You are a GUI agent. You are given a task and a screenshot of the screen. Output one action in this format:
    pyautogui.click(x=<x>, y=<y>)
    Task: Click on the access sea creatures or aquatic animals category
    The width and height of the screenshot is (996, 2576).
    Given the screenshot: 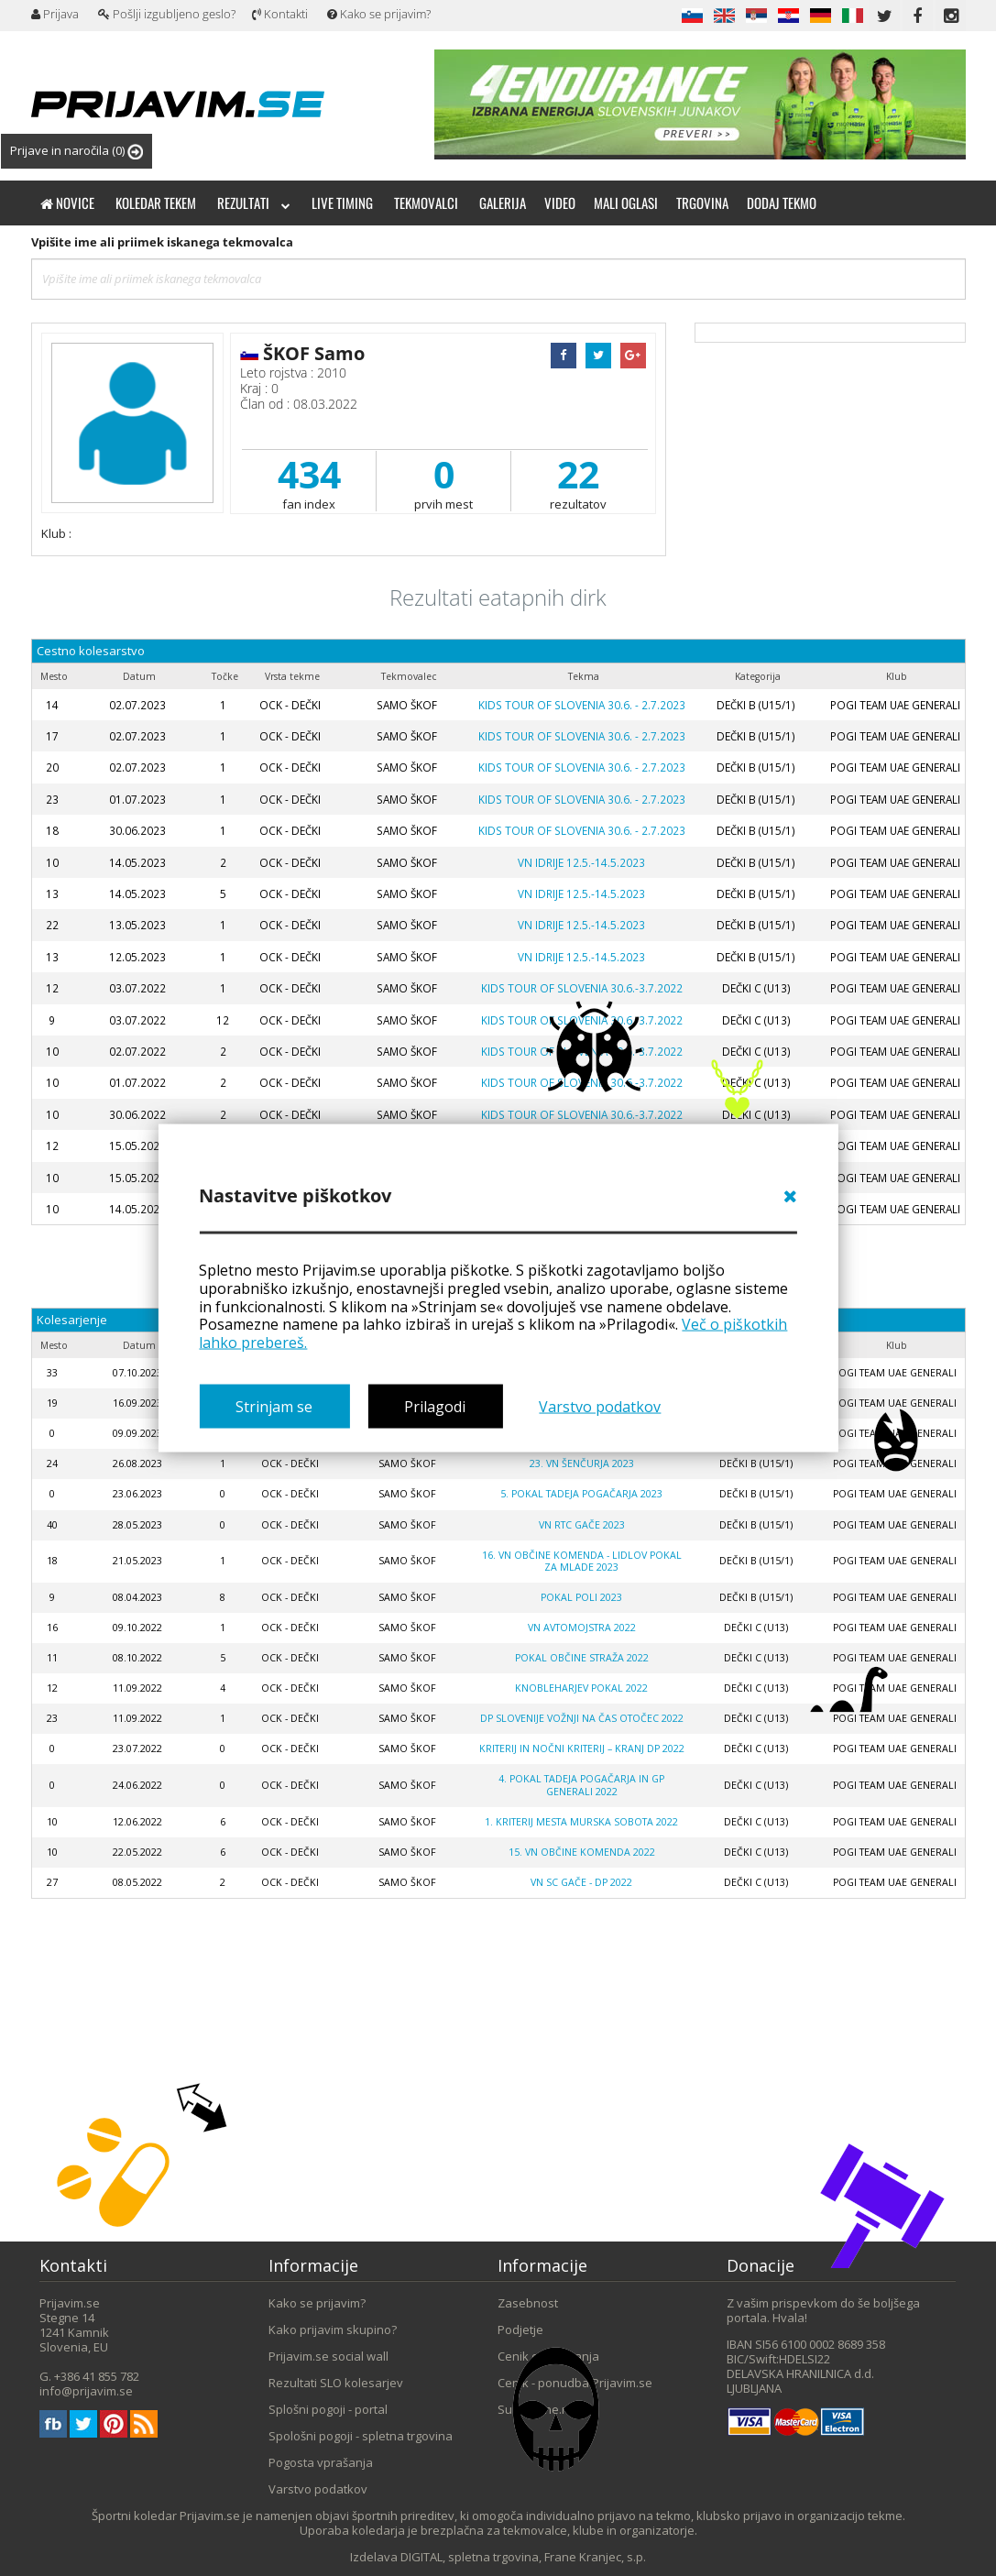 What is the action you would take?
    pyautogui.click(x=848, y=1689)
    